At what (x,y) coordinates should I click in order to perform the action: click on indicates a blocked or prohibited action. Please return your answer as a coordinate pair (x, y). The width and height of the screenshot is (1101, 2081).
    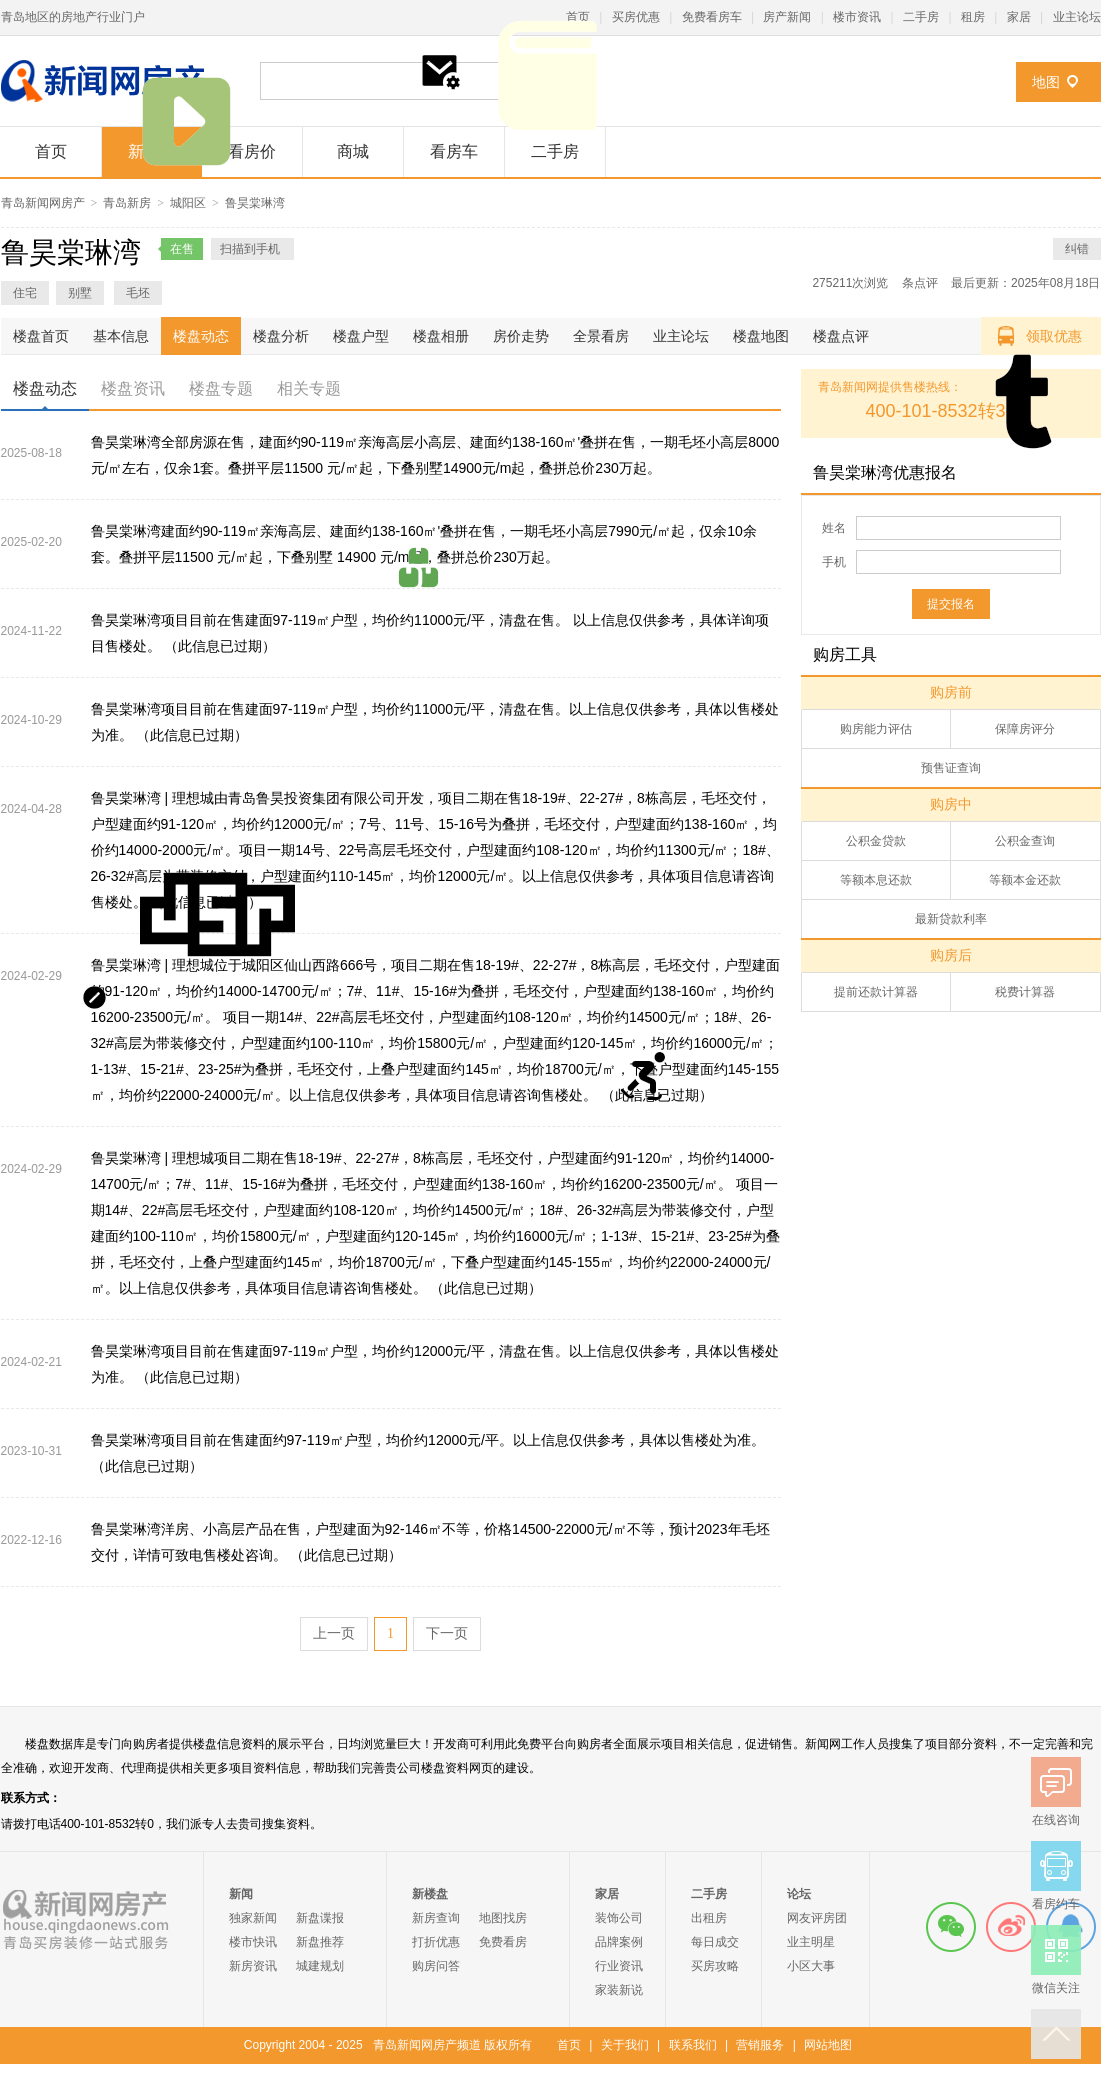
    Looking at the image, I should click on (94, 997).